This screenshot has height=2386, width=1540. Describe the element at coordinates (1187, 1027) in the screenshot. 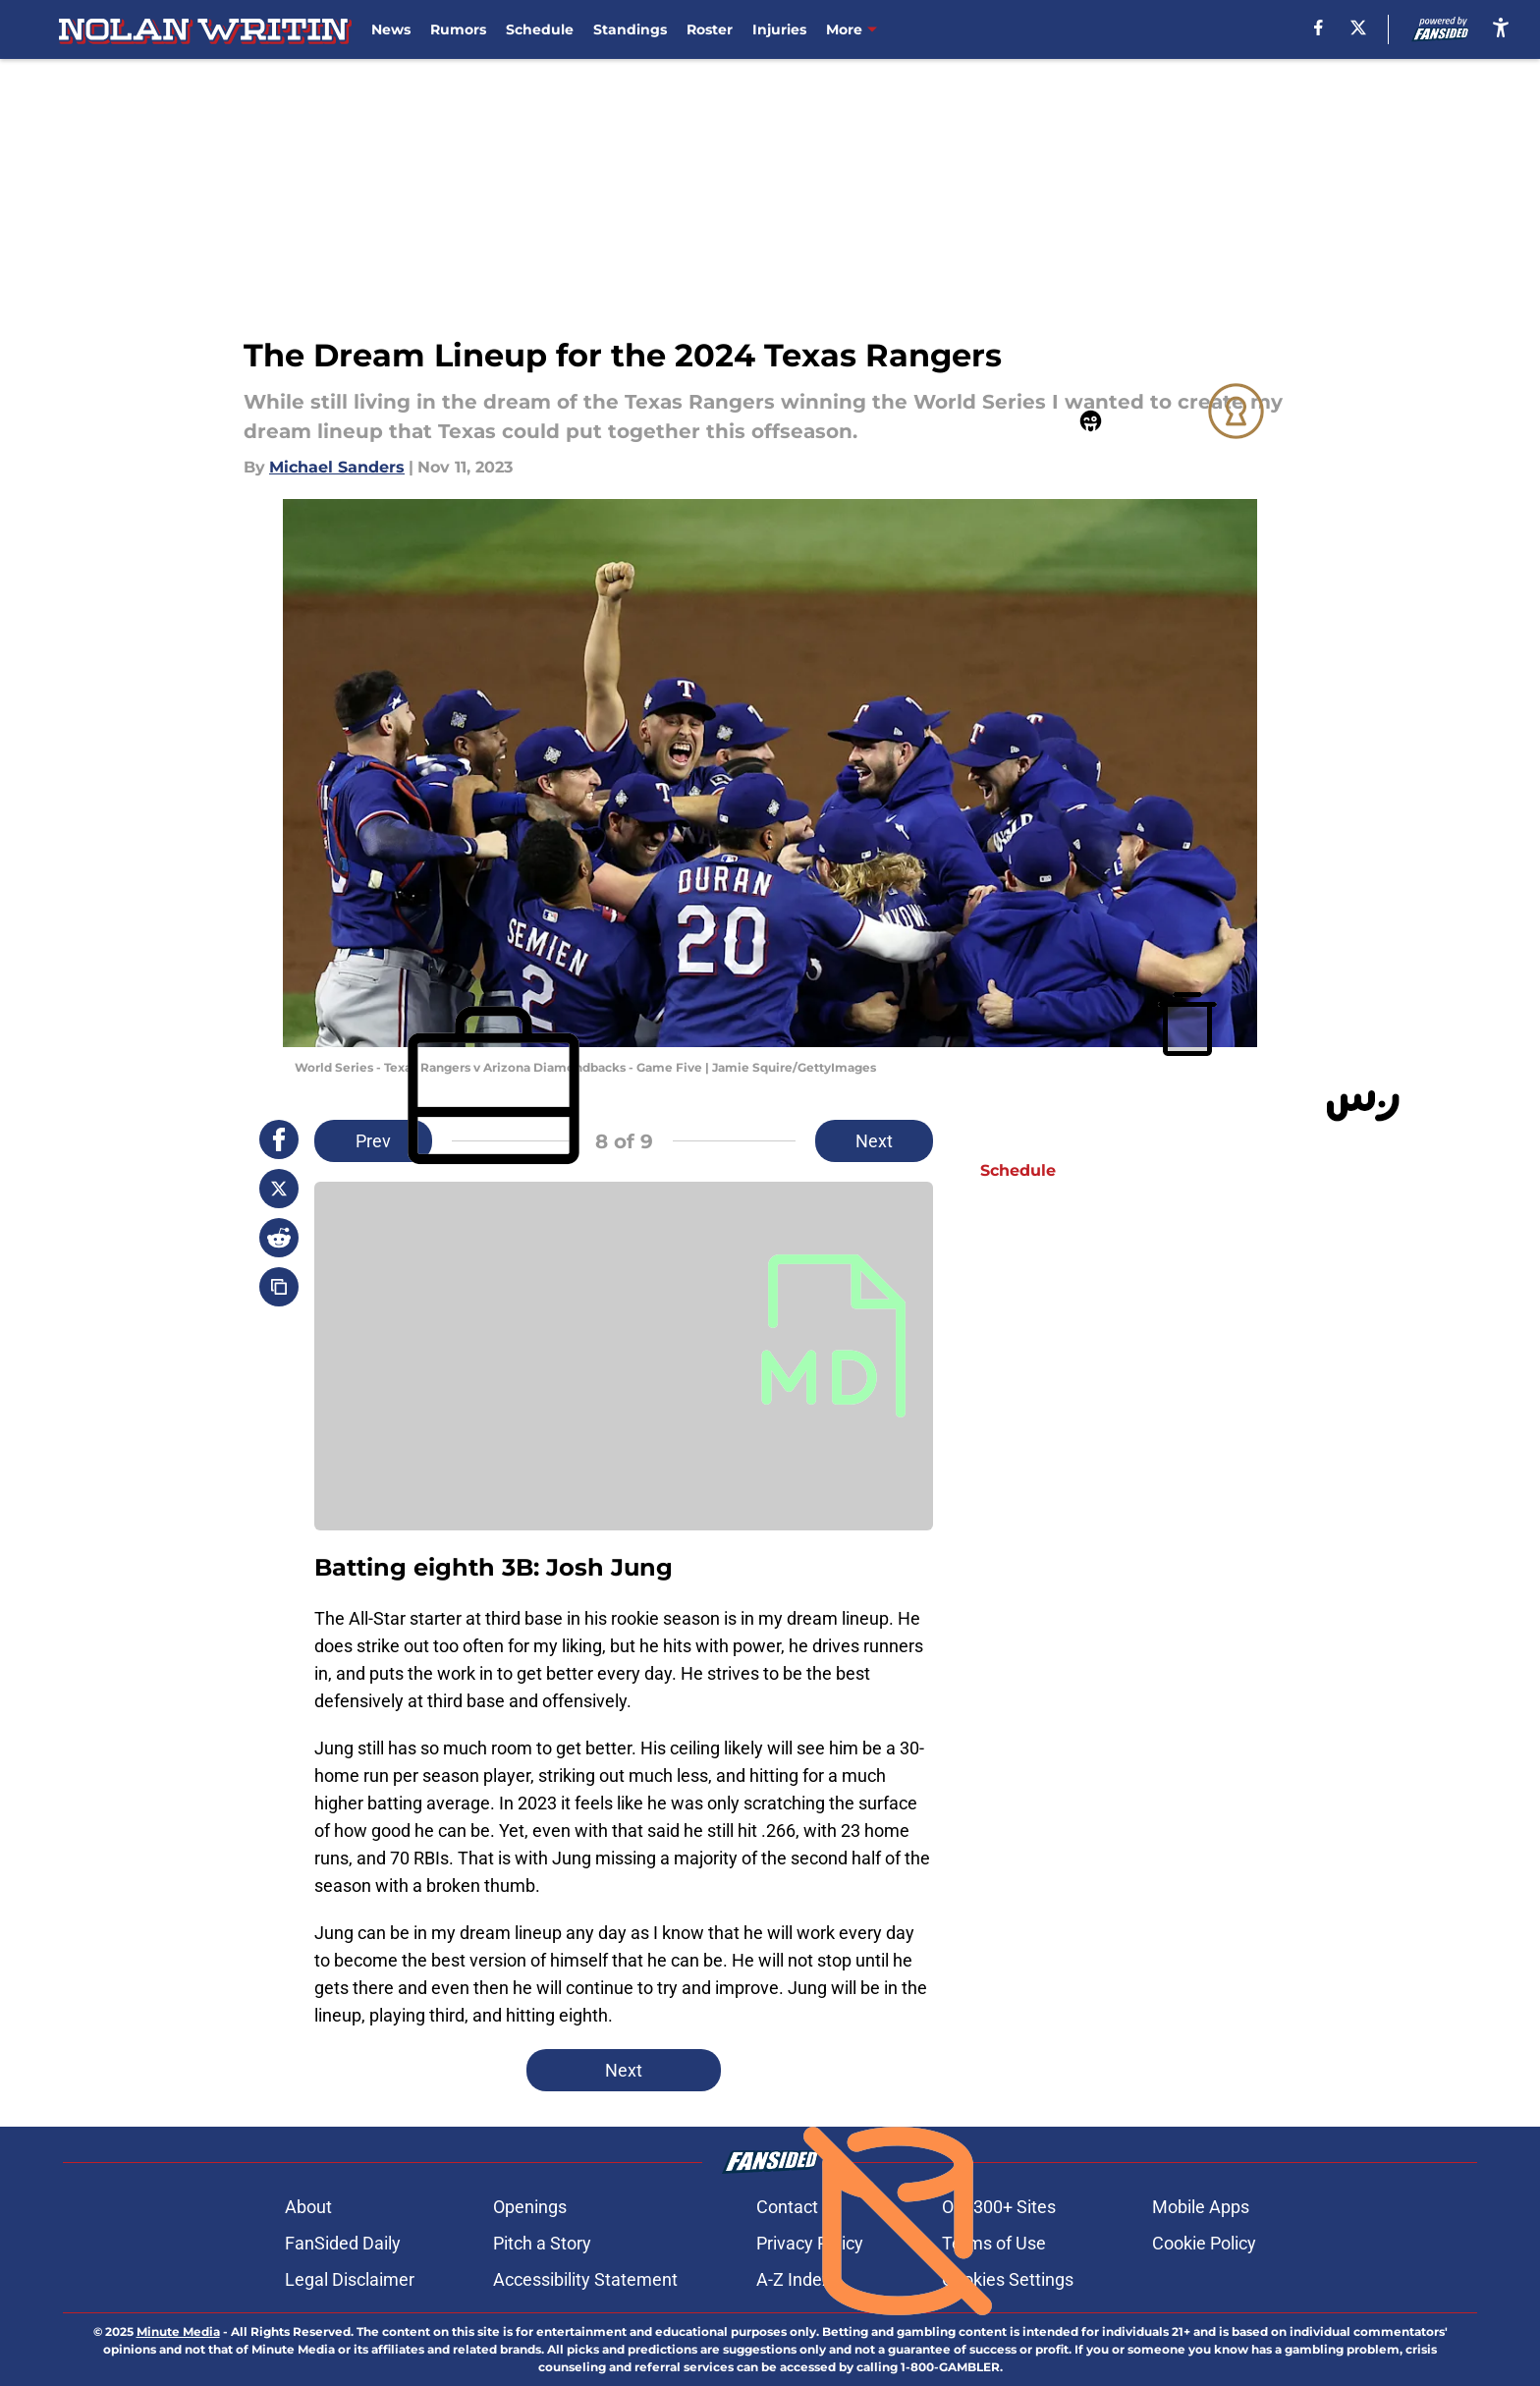

I see `delete selected item` at that location.